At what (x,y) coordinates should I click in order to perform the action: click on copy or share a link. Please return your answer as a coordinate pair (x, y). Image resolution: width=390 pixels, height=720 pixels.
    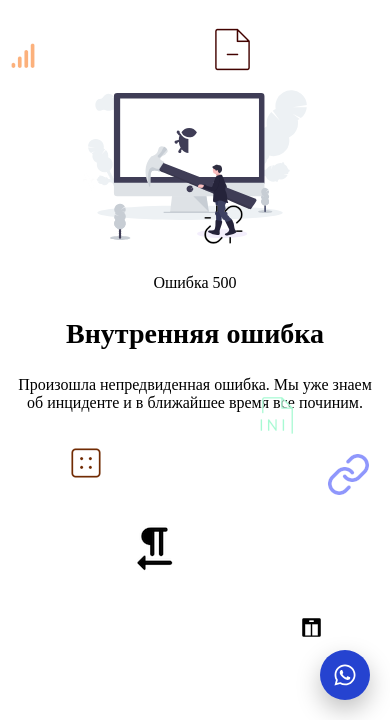
    Looking at the image, I should click on (348, 474).